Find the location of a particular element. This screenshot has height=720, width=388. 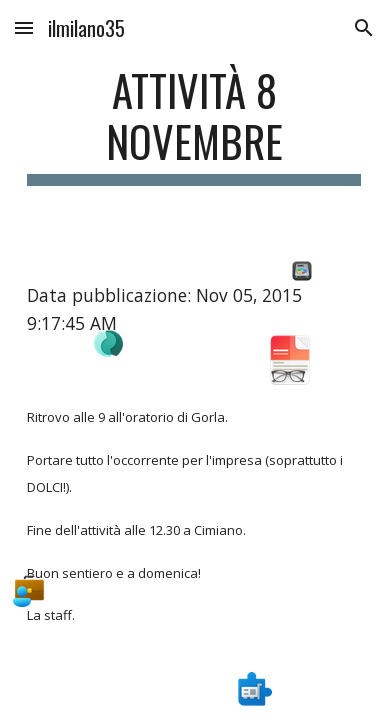

open compatibility settings for apps is located at coordinates (254, 690).